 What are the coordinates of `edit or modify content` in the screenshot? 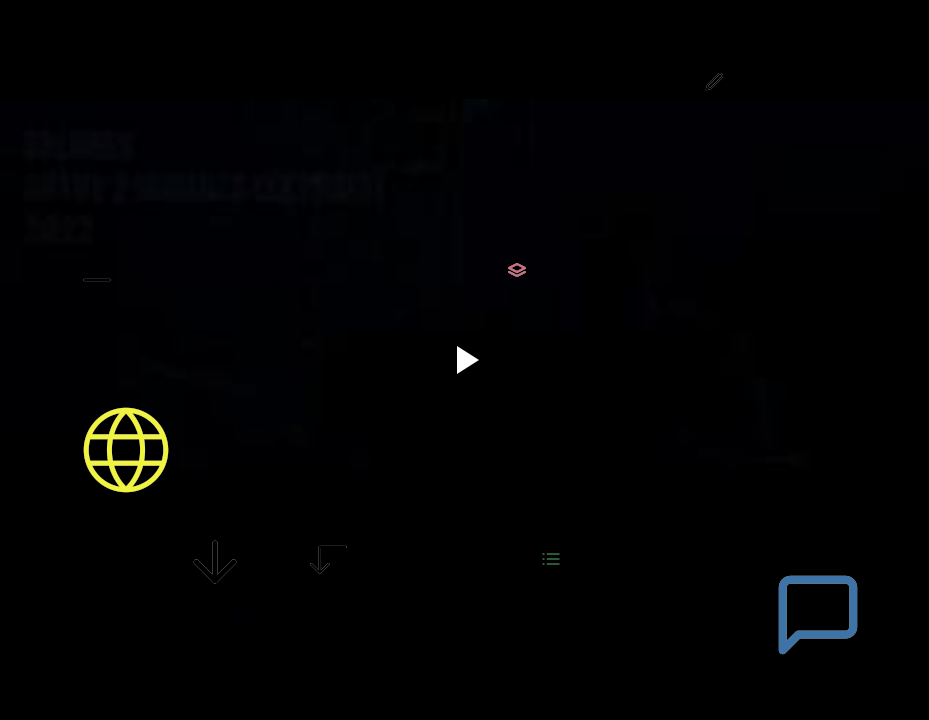 It's located at (714, 81).